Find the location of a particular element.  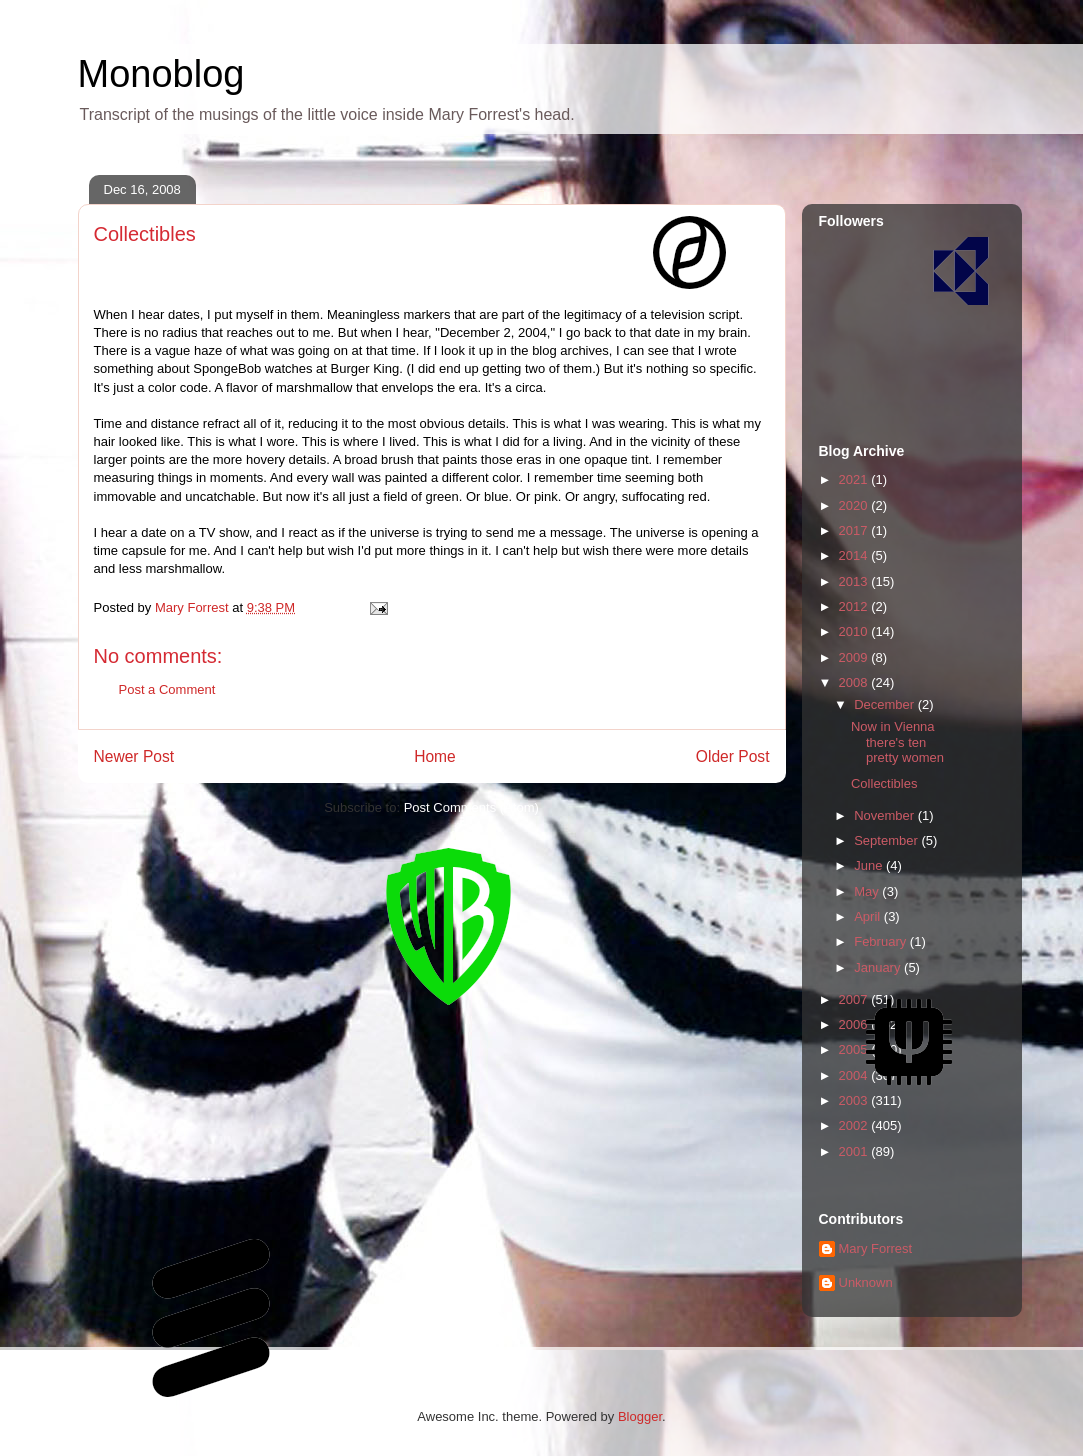

warner bros. official logo is located at coordinates (448, 926).